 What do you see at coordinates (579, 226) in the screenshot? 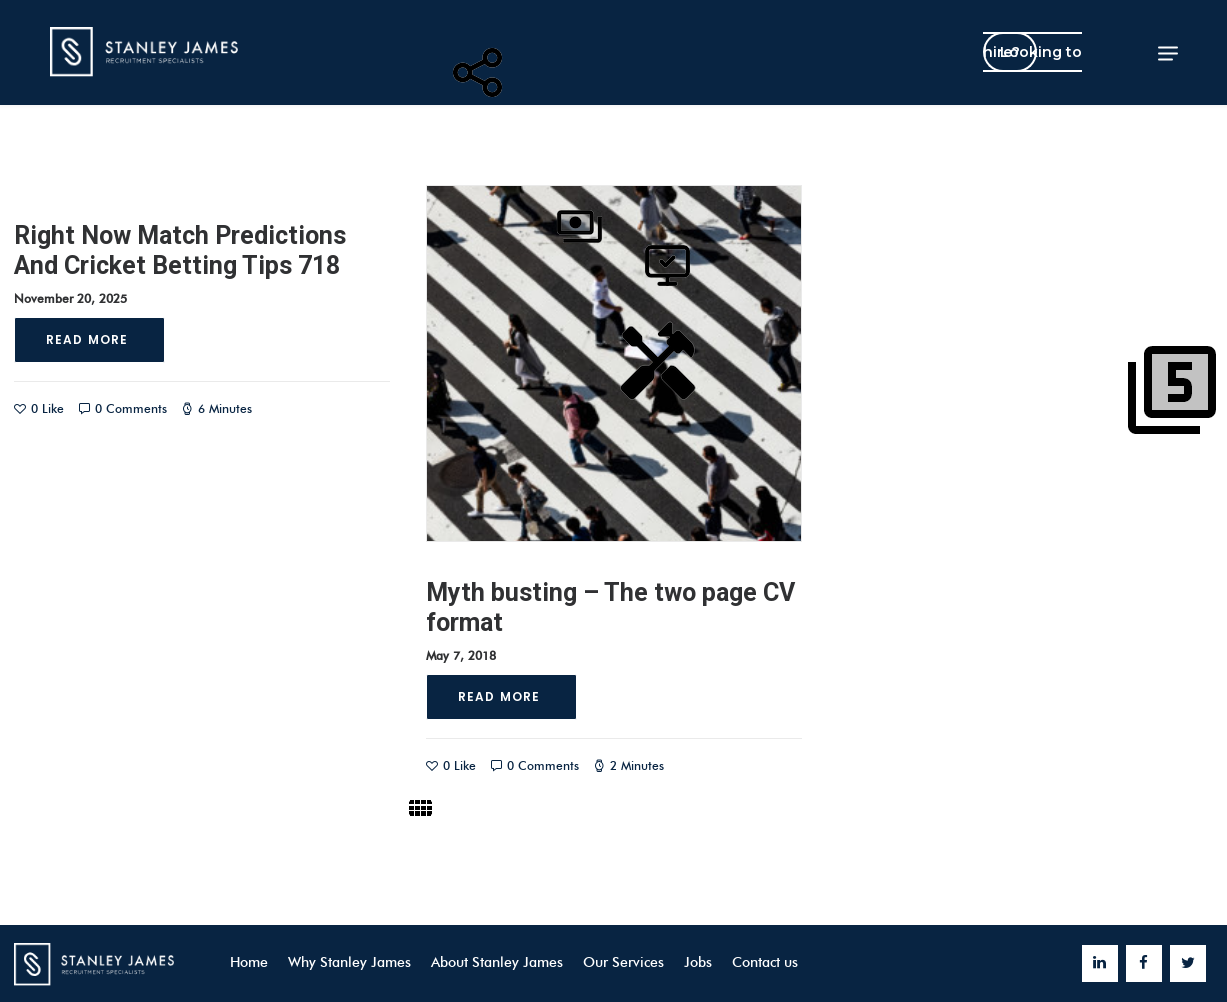
I see `access payment methods` at bounding box center [579, 226].